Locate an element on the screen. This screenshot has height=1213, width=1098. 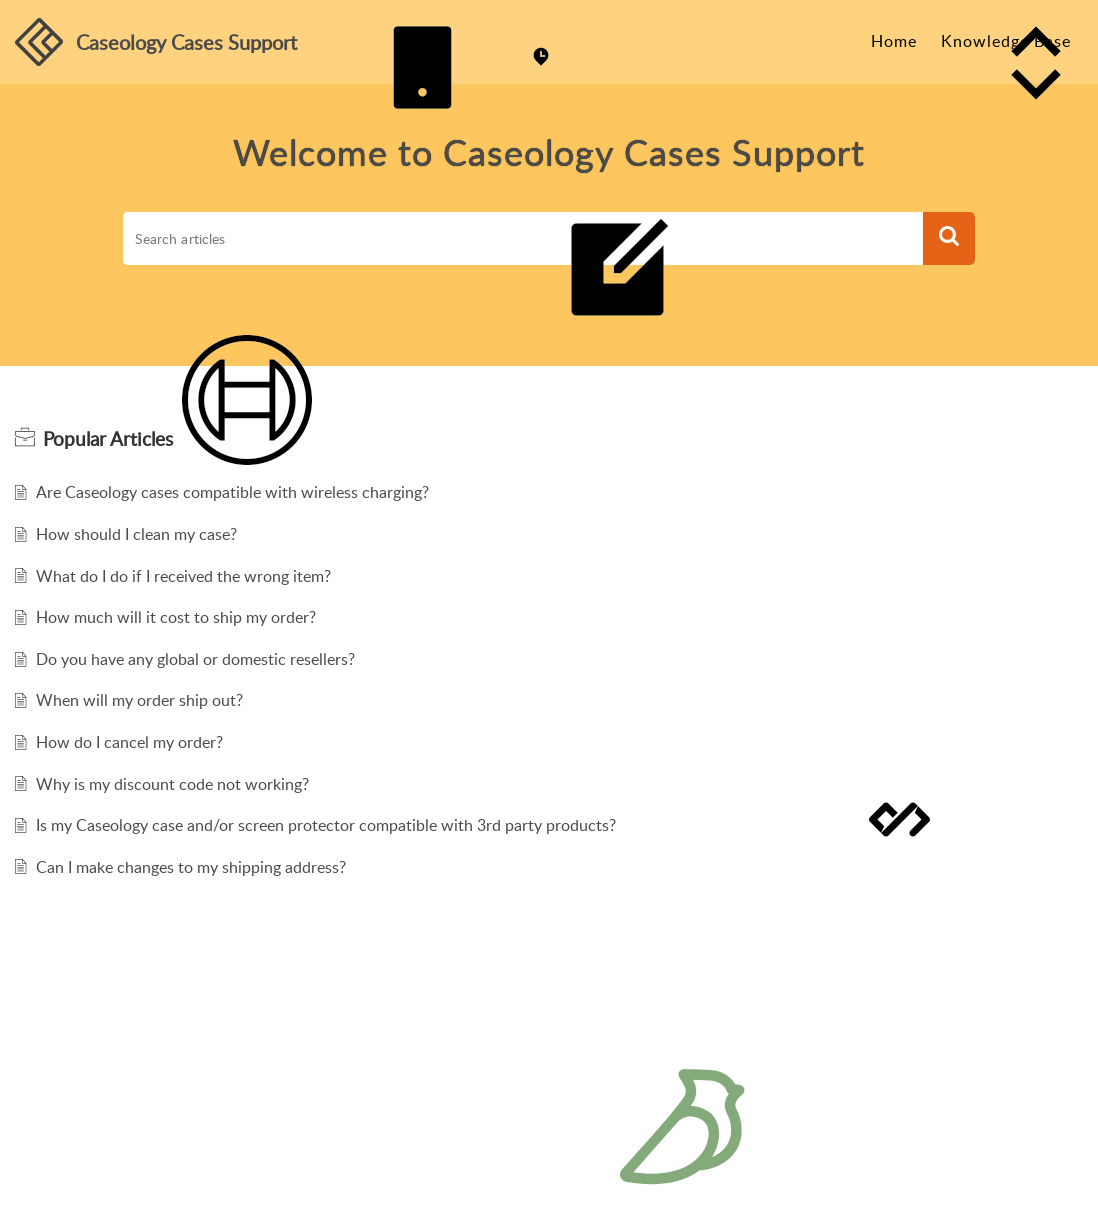
bosch brand or product identifier is located at coordinates (247, 400).